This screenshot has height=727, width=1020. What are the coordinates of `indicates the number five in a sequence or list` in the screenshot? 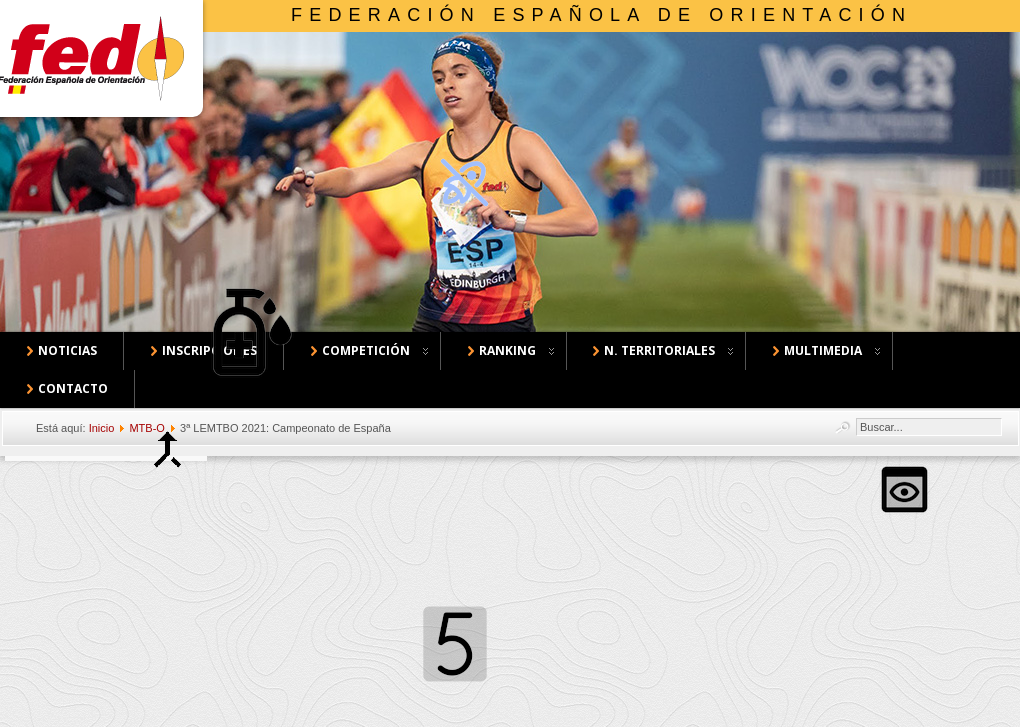 It's located at (455, 644).